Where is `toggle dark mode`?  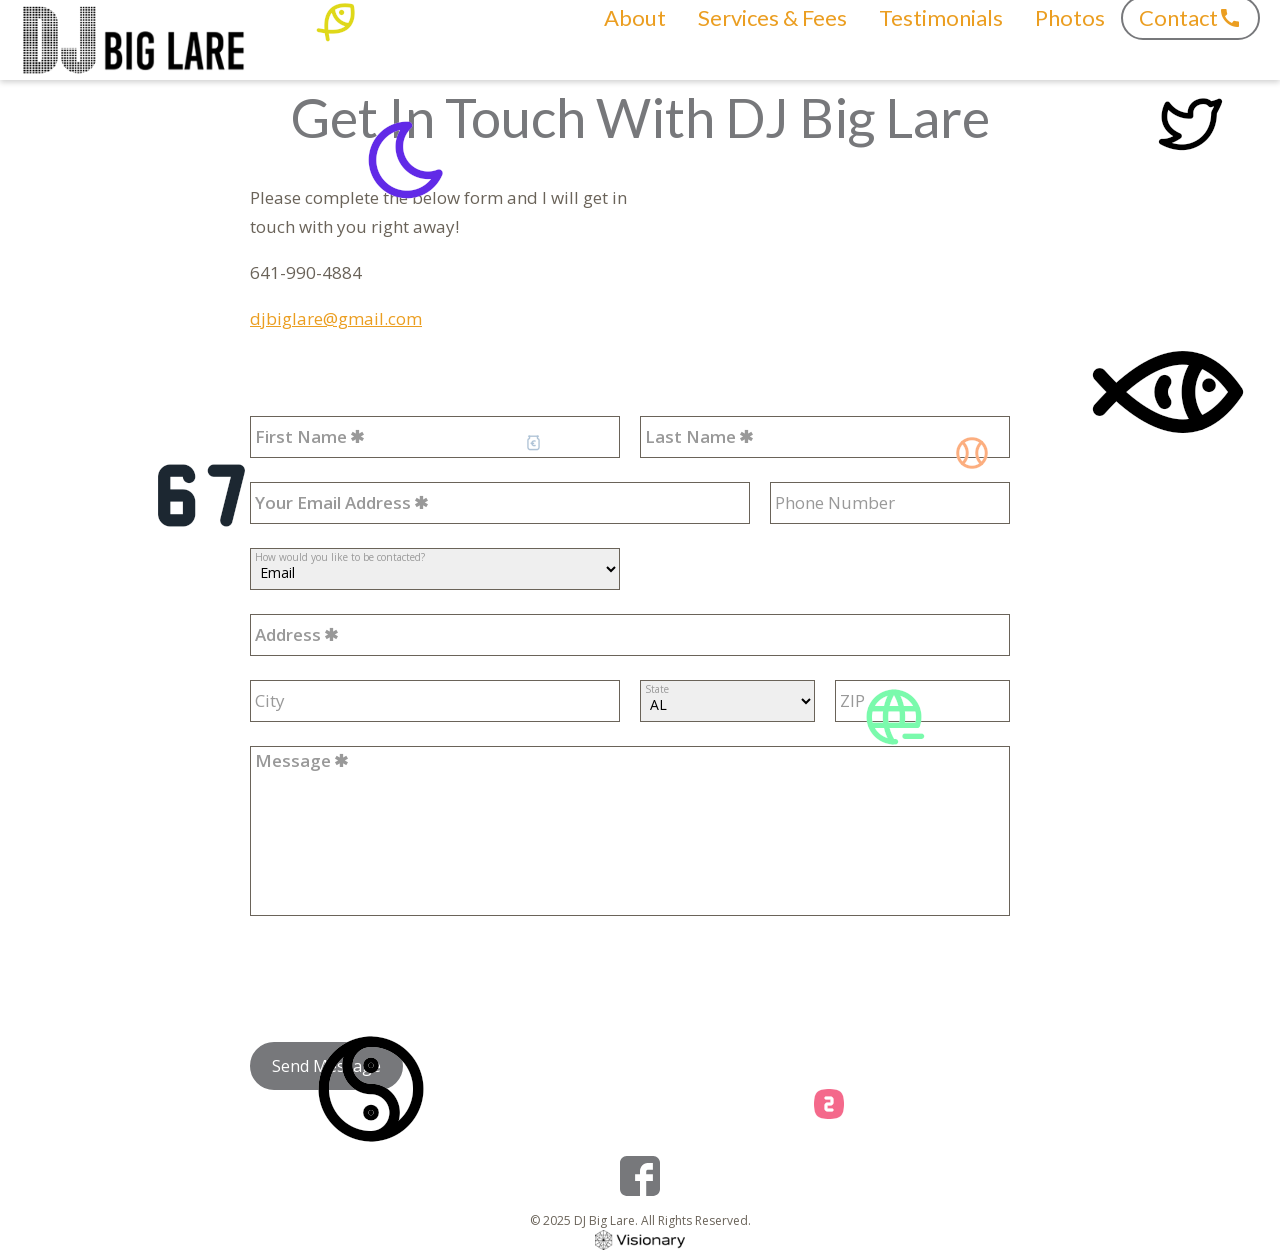
toggle dark mode is located at coordinates (407, 160).